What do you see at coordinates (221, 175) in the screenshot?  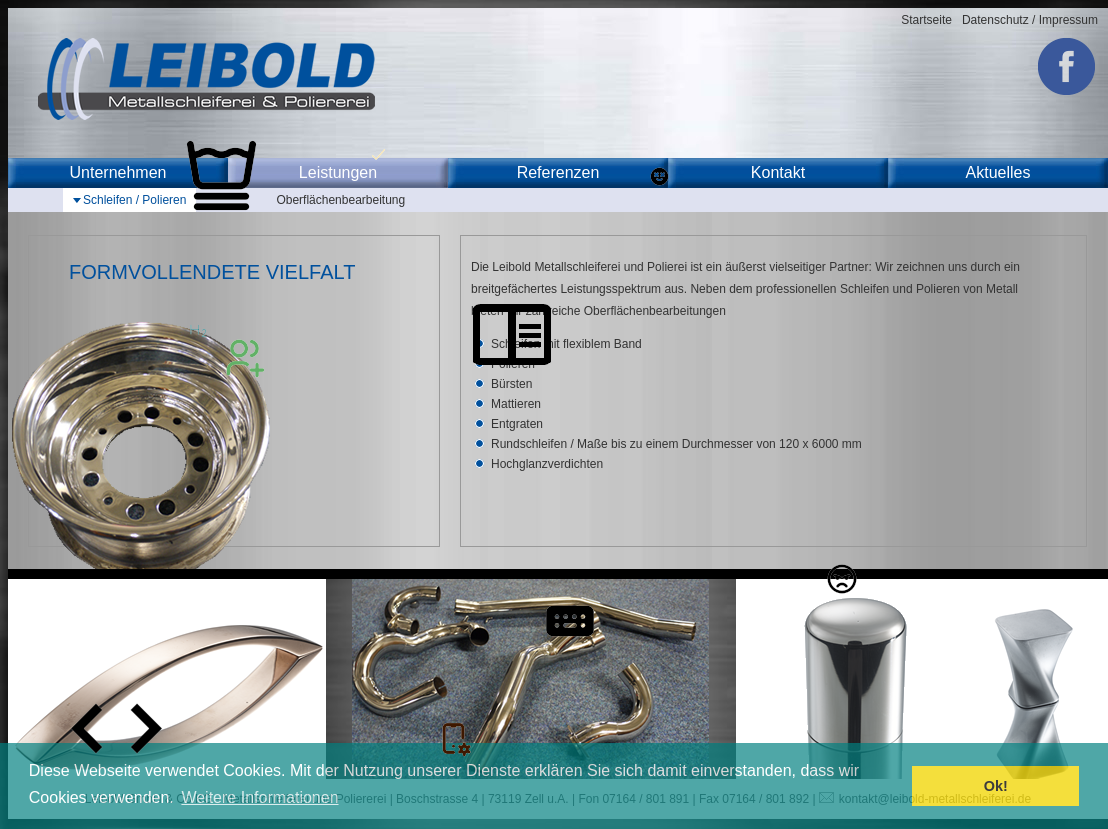 I see `gentle wash cycle setting` at bounding box center [221, 175].